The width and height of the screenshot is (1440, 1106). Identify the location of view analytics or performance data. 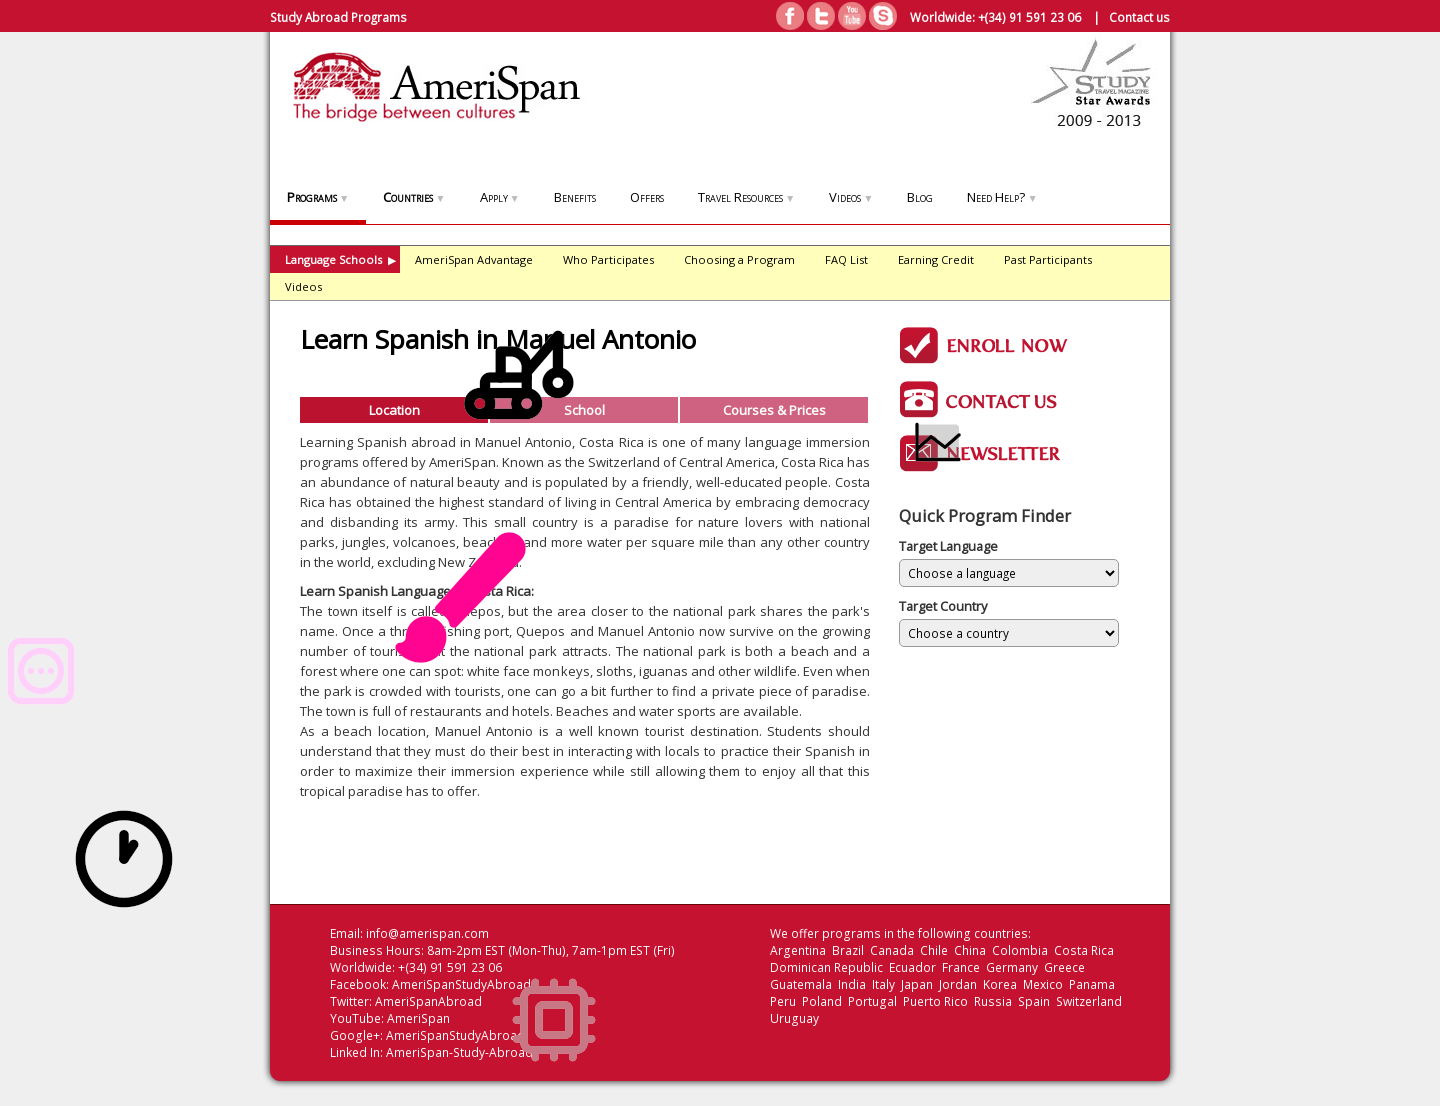
(938, 442).